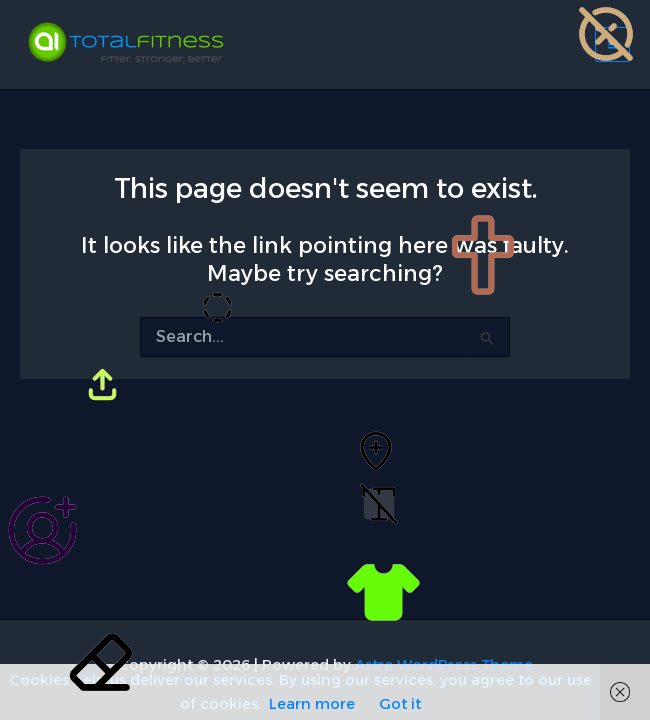 The height and width of the screenshot is (720, 650). Describe the element at coordinates (217, 307) in the screenshot. I see `indicates loading or processing in progress` at that location.